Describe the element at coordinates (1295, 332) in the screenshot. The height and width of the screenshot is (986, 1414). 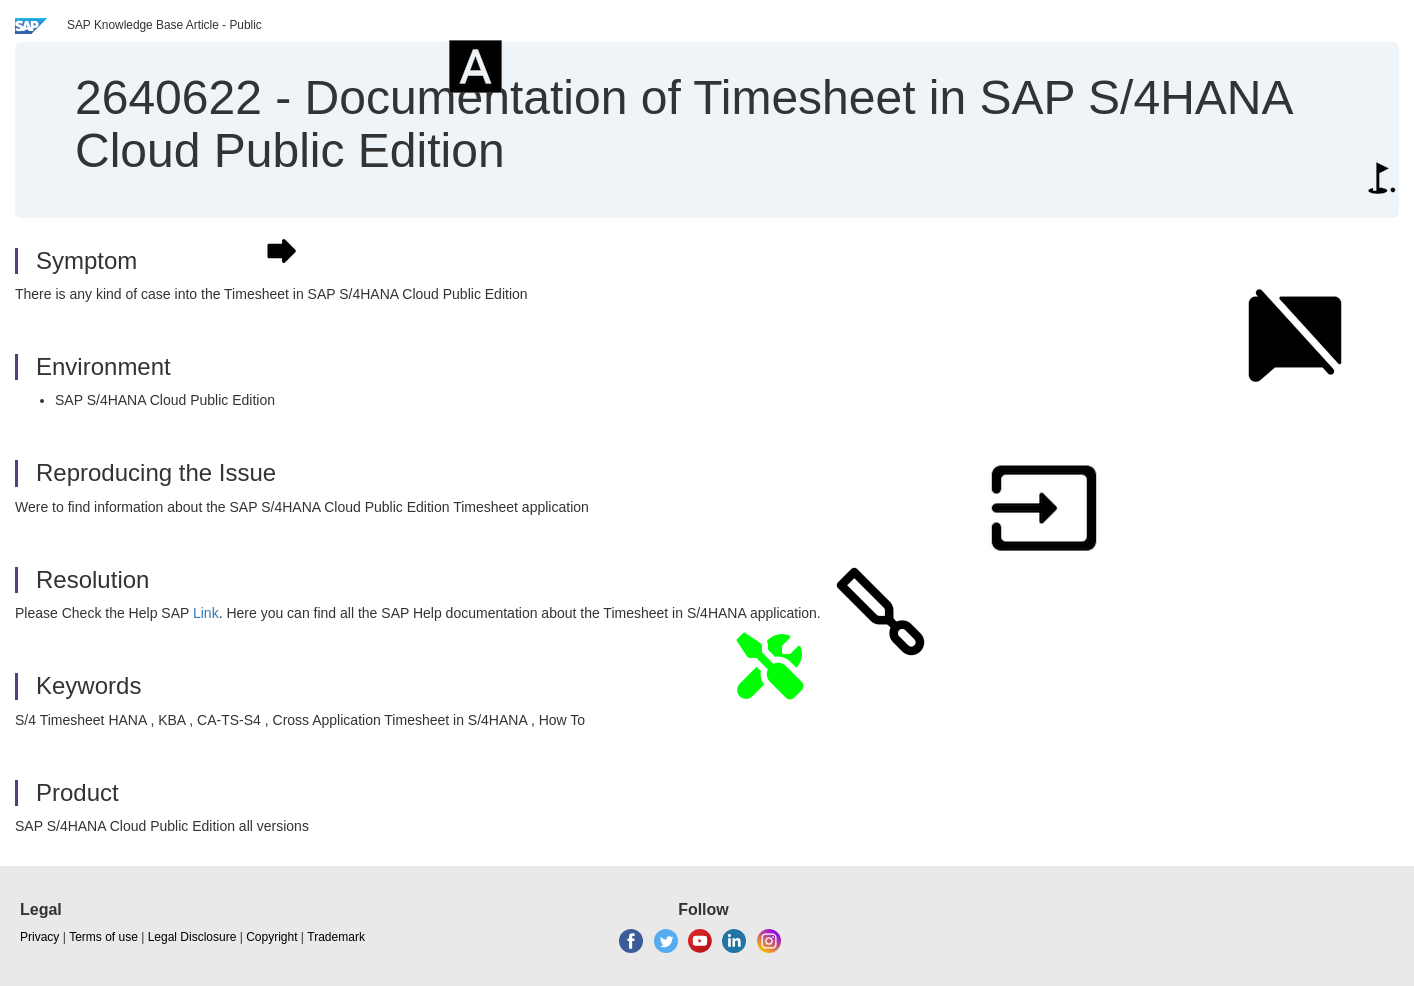
I see `mute or disable chat notifications` at that location.